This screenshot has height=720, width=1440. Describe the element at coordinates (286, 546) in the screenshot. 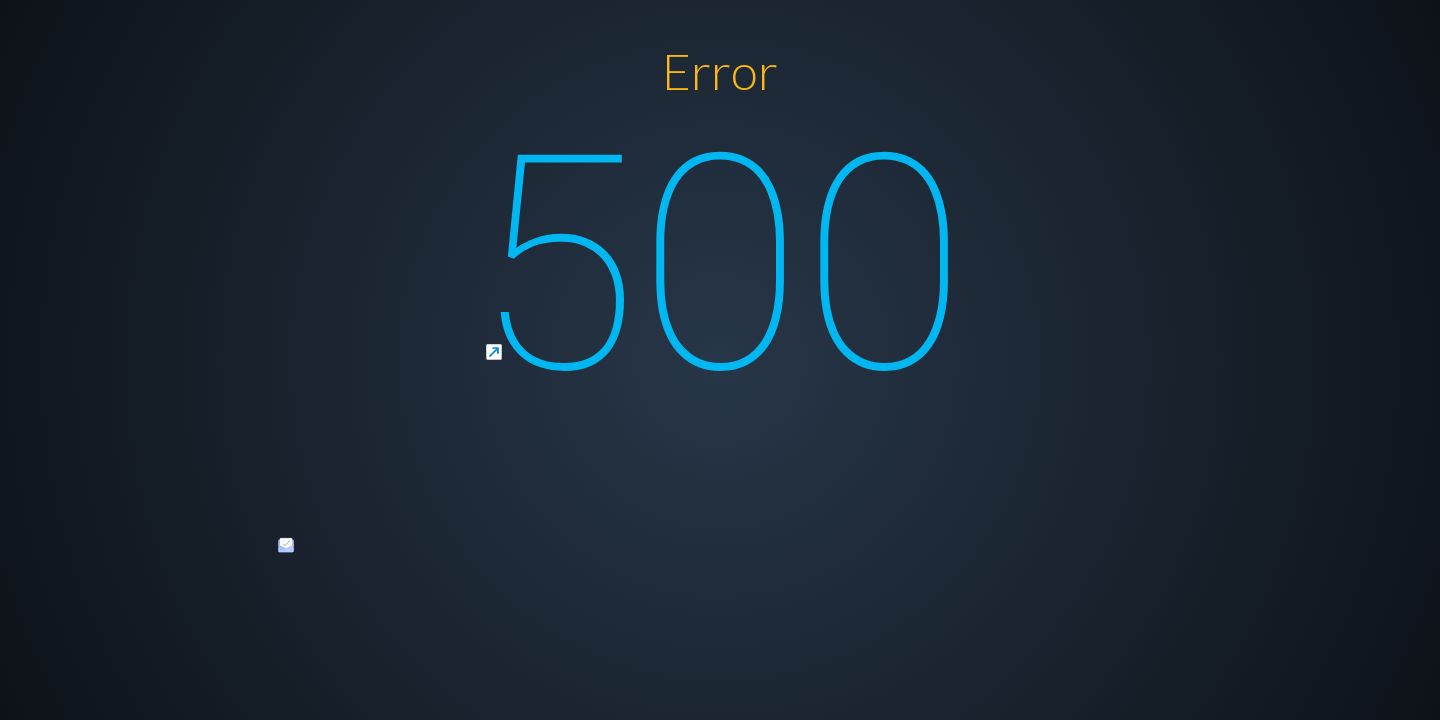

I see `mark email as not junk or spam` at that location.